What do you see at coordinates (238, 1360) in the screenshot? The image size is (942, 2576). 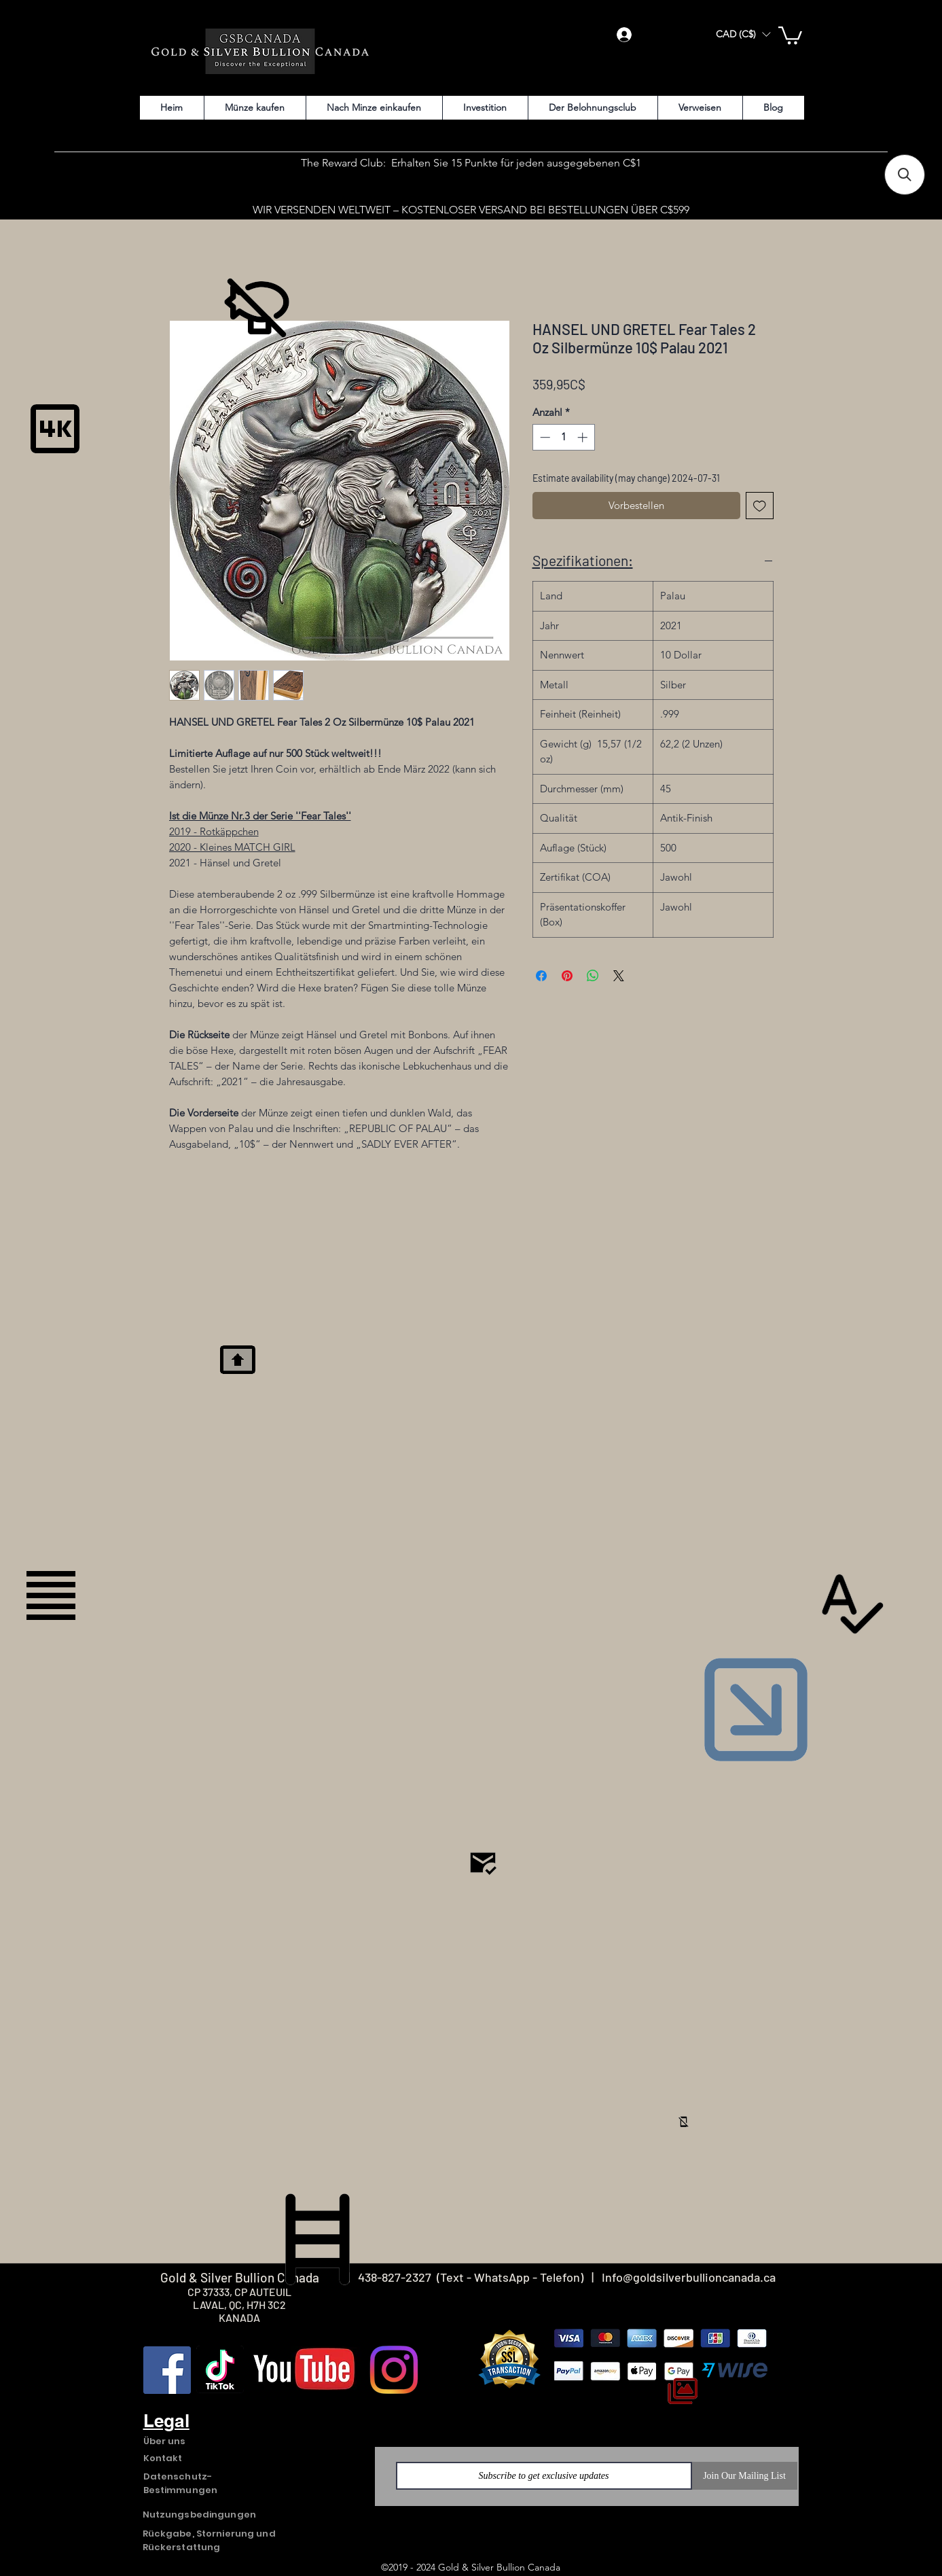 I see `start screen sharing or presentation mode` at bounding box center [238, 1360].